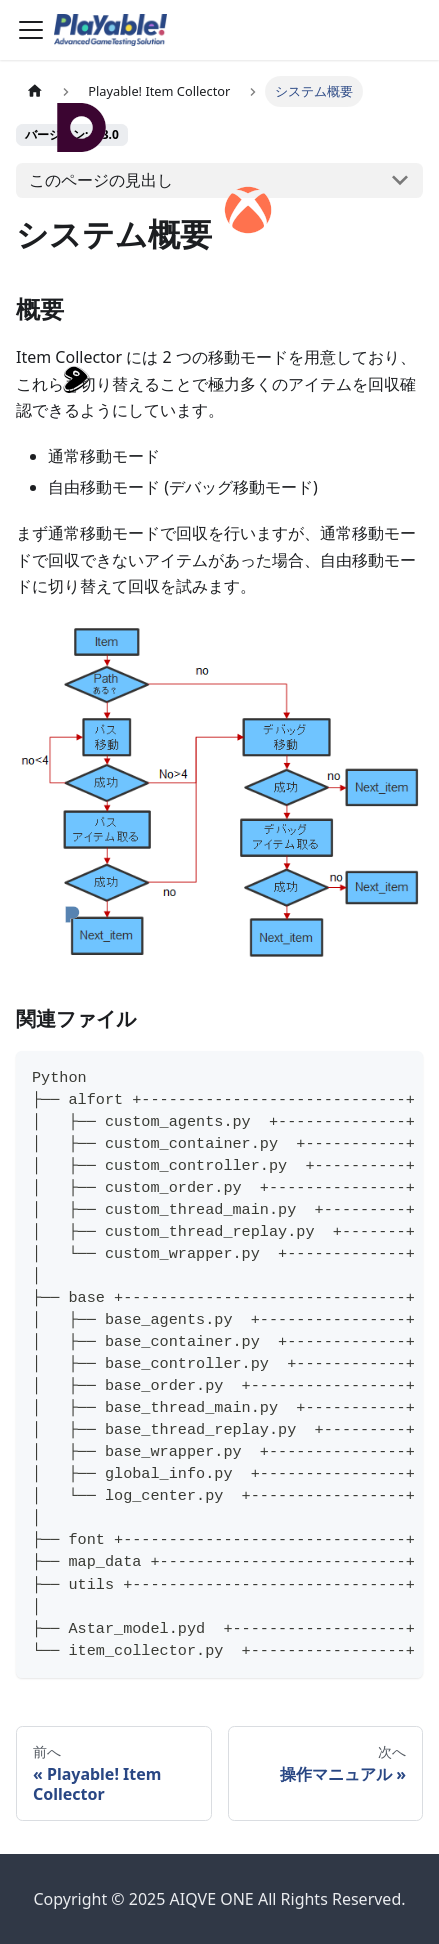 The image size is (439, 1944). Describe the element at coordinates (72, 914) in the screenshot. I see `open Pandora music streaming app` at that location.